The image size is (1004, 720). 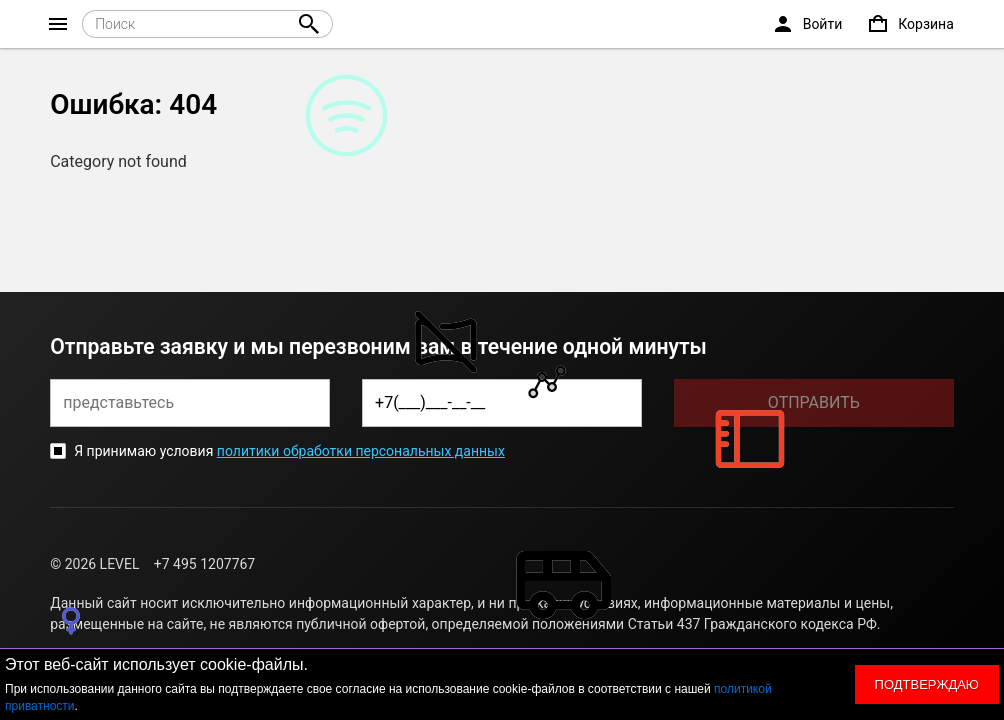 I want to click on track delivery or shipping status, so click(x=561, y=583).